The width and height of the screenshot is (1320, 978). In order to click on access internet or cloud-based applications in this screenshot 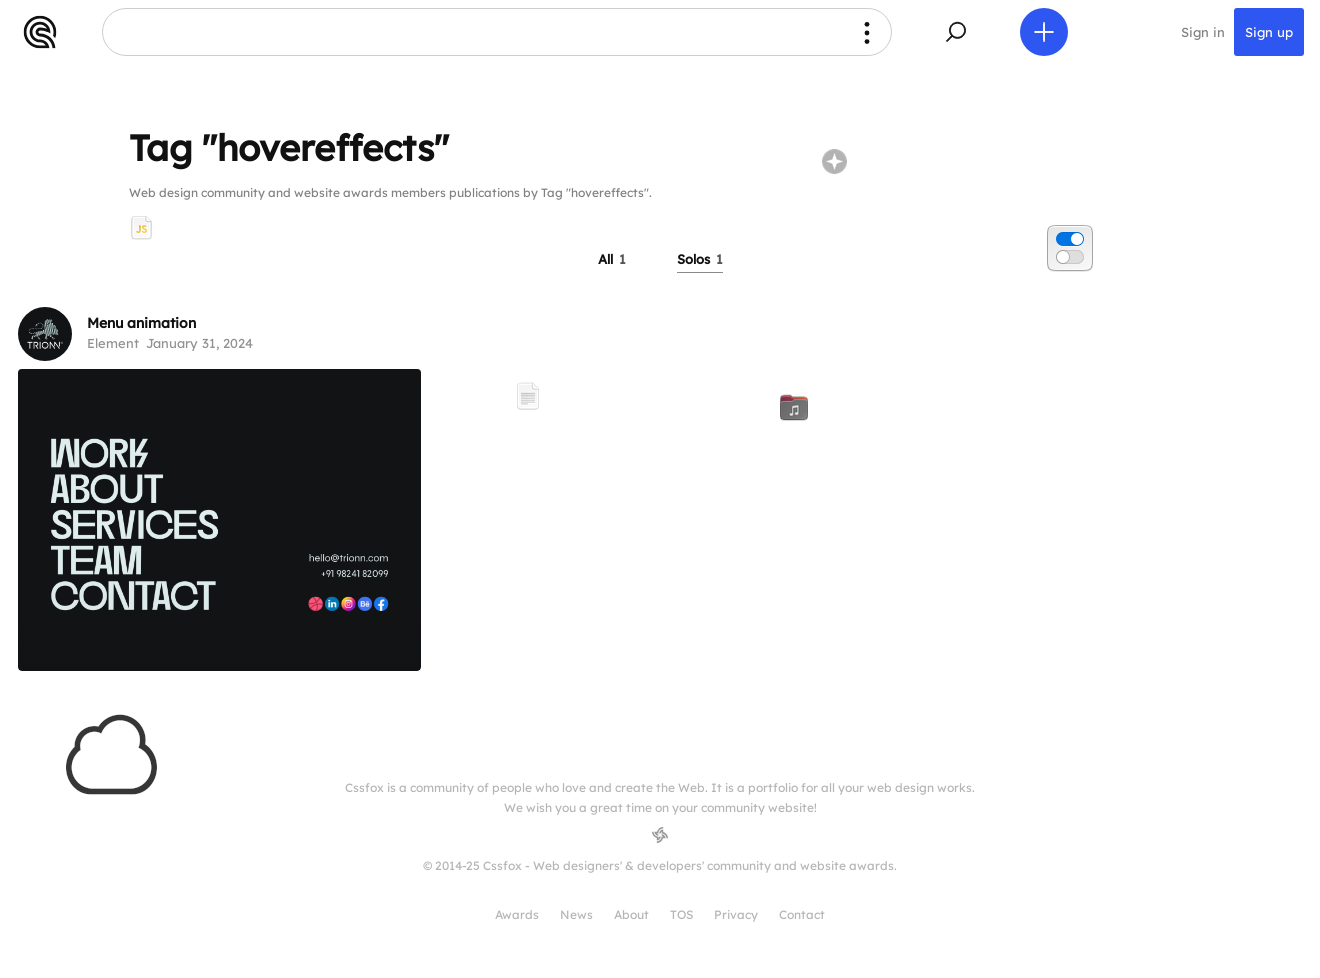, I will do `click(111, 754)`.